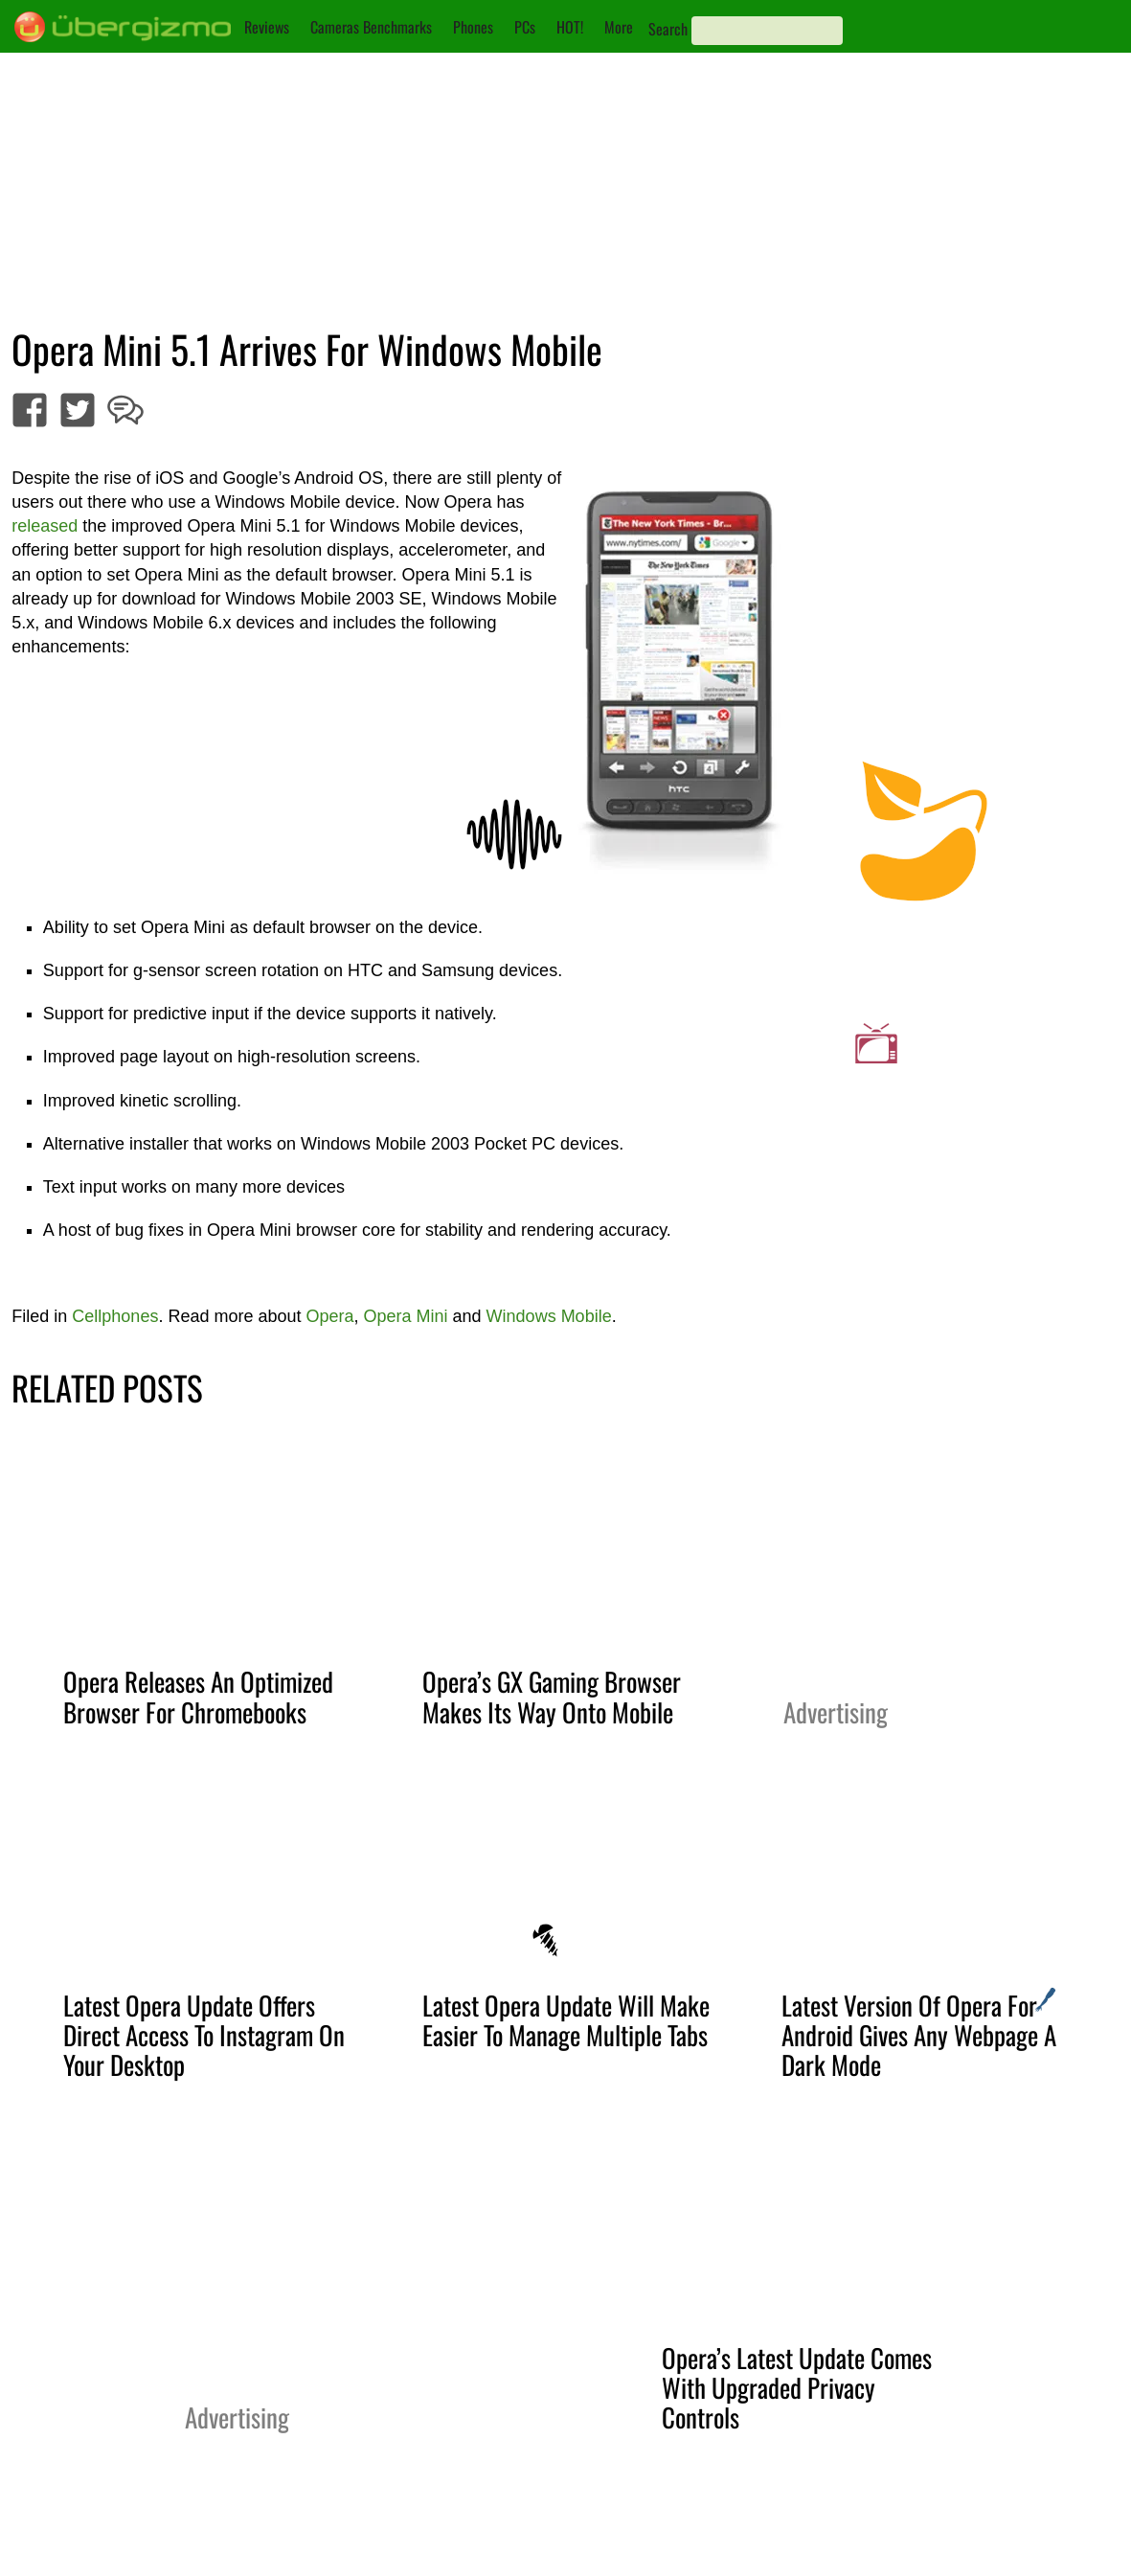 This screenshot has width=1131, height=2576. I want to click on select arm or upper limb in character customization, so click(1045, 1999).